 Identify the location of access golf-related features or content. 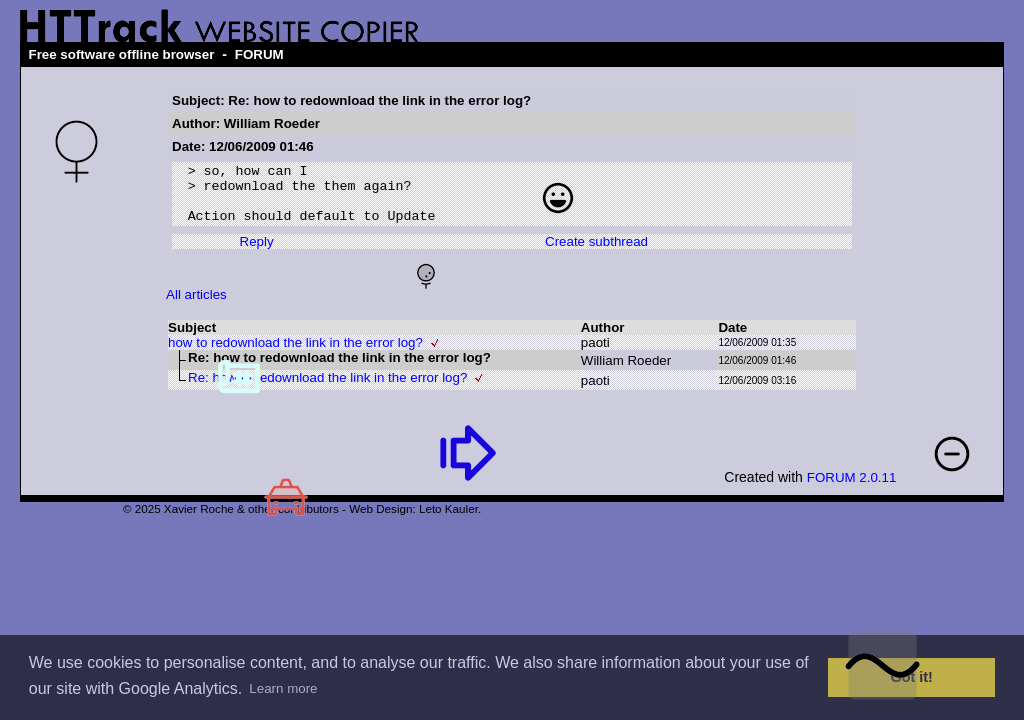
(426, 276).